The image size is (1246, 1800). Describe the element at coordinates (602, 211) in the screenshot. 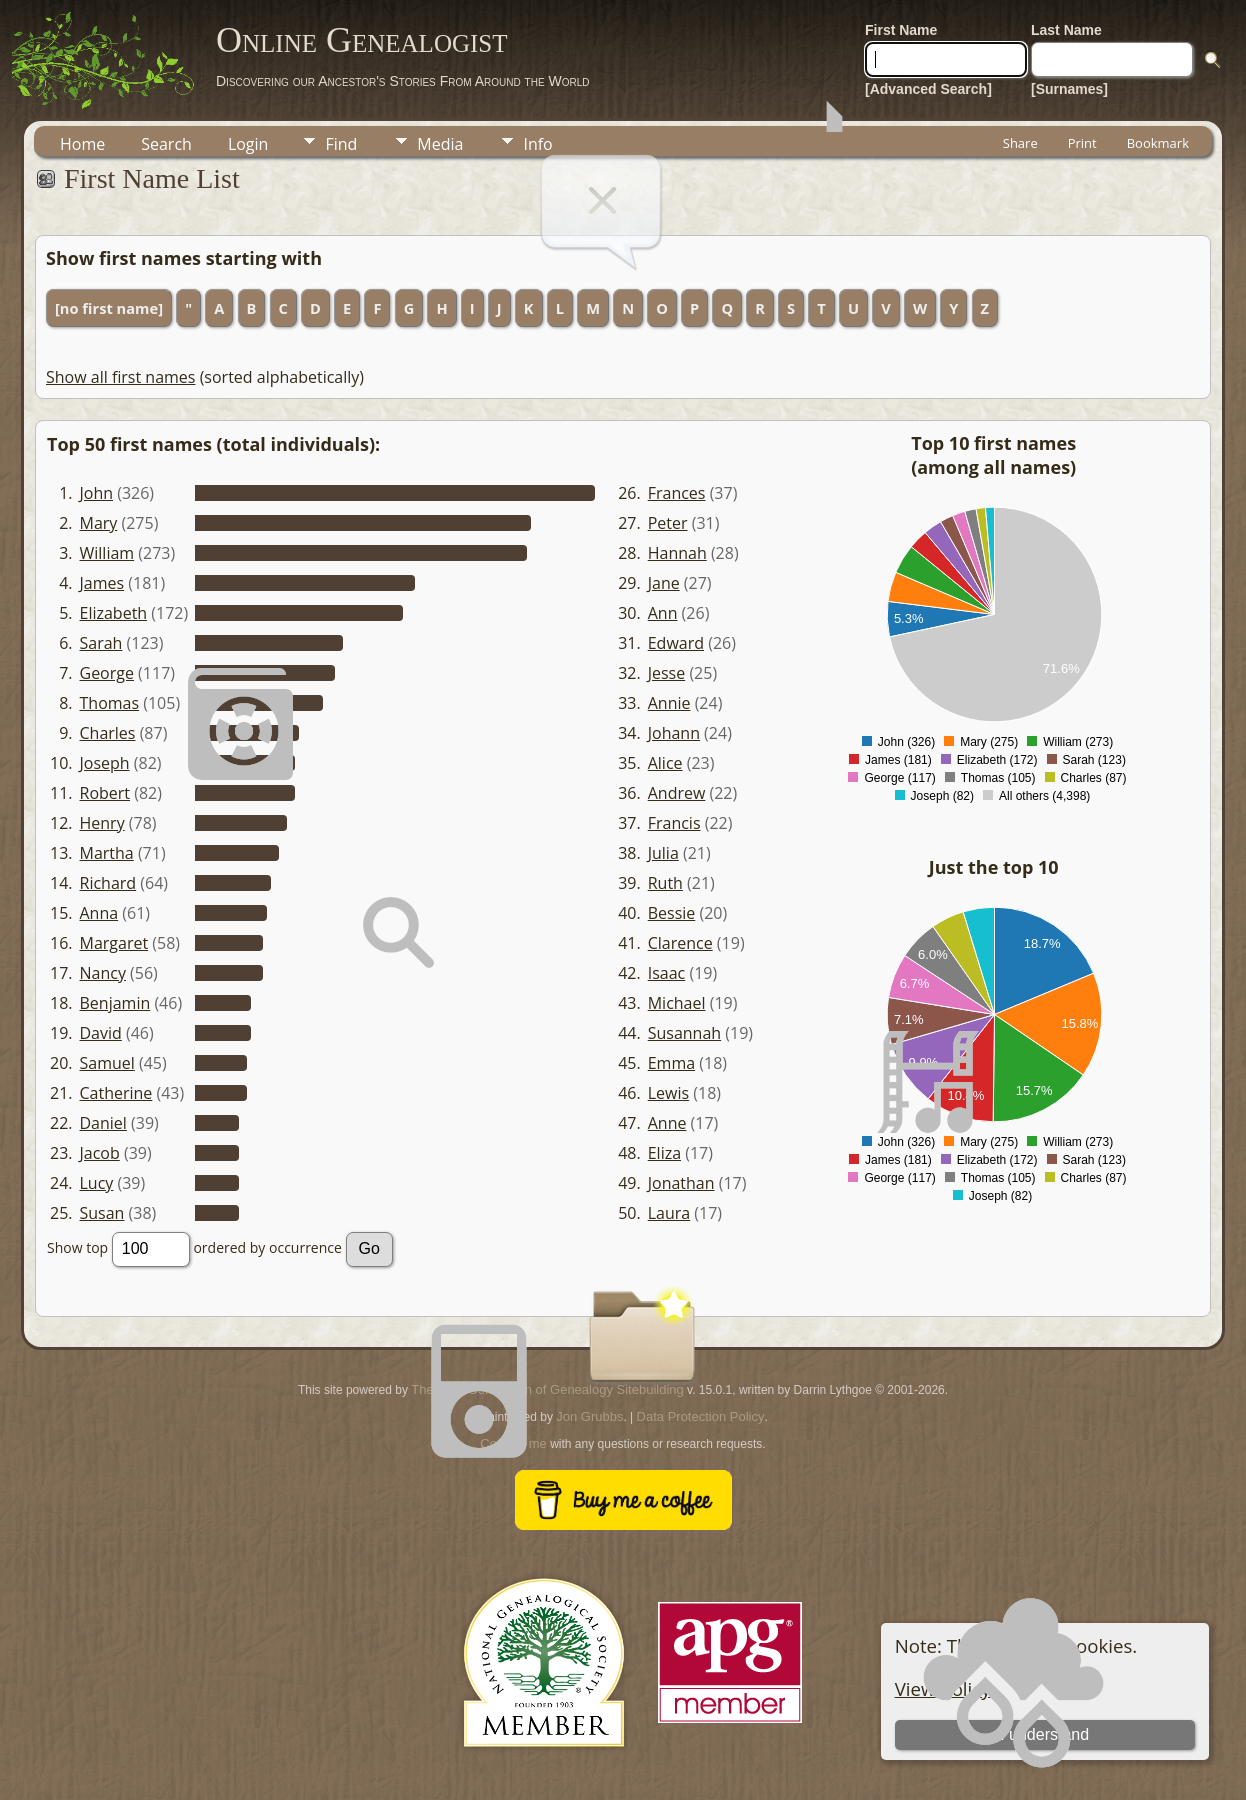

I see `indicates a user is offline or unavailable` at that location.